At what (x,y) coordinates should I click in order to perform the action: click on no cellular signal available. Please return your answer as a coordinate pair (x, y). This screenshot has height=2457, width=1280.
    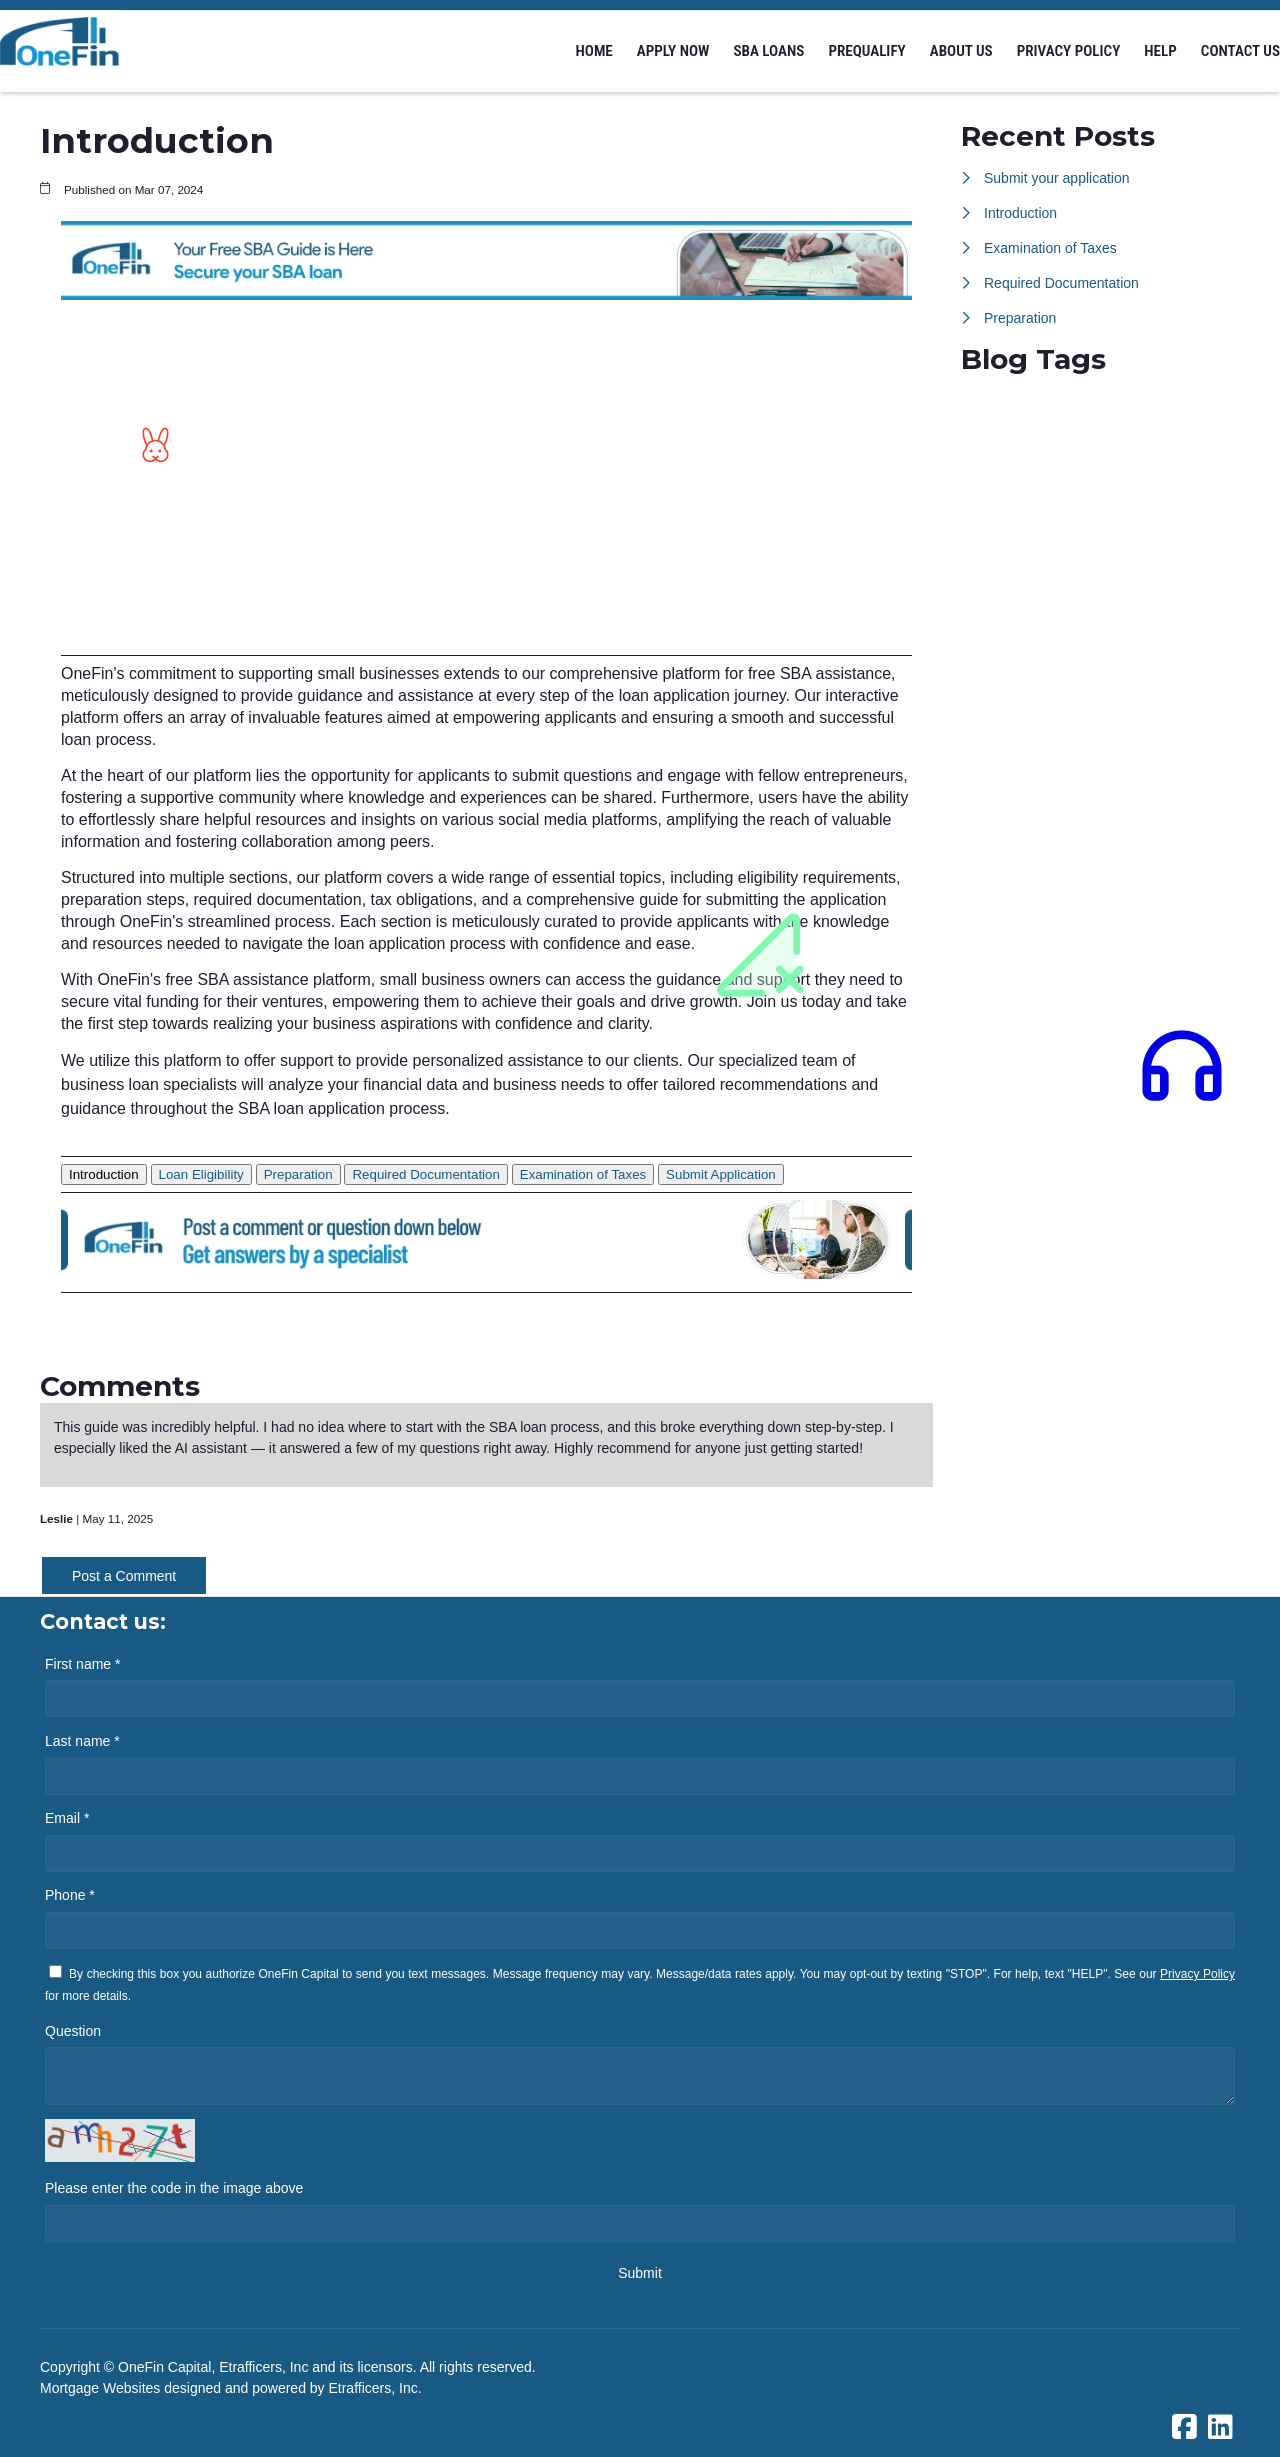
    Looking at the image, I should click on (765, 958).